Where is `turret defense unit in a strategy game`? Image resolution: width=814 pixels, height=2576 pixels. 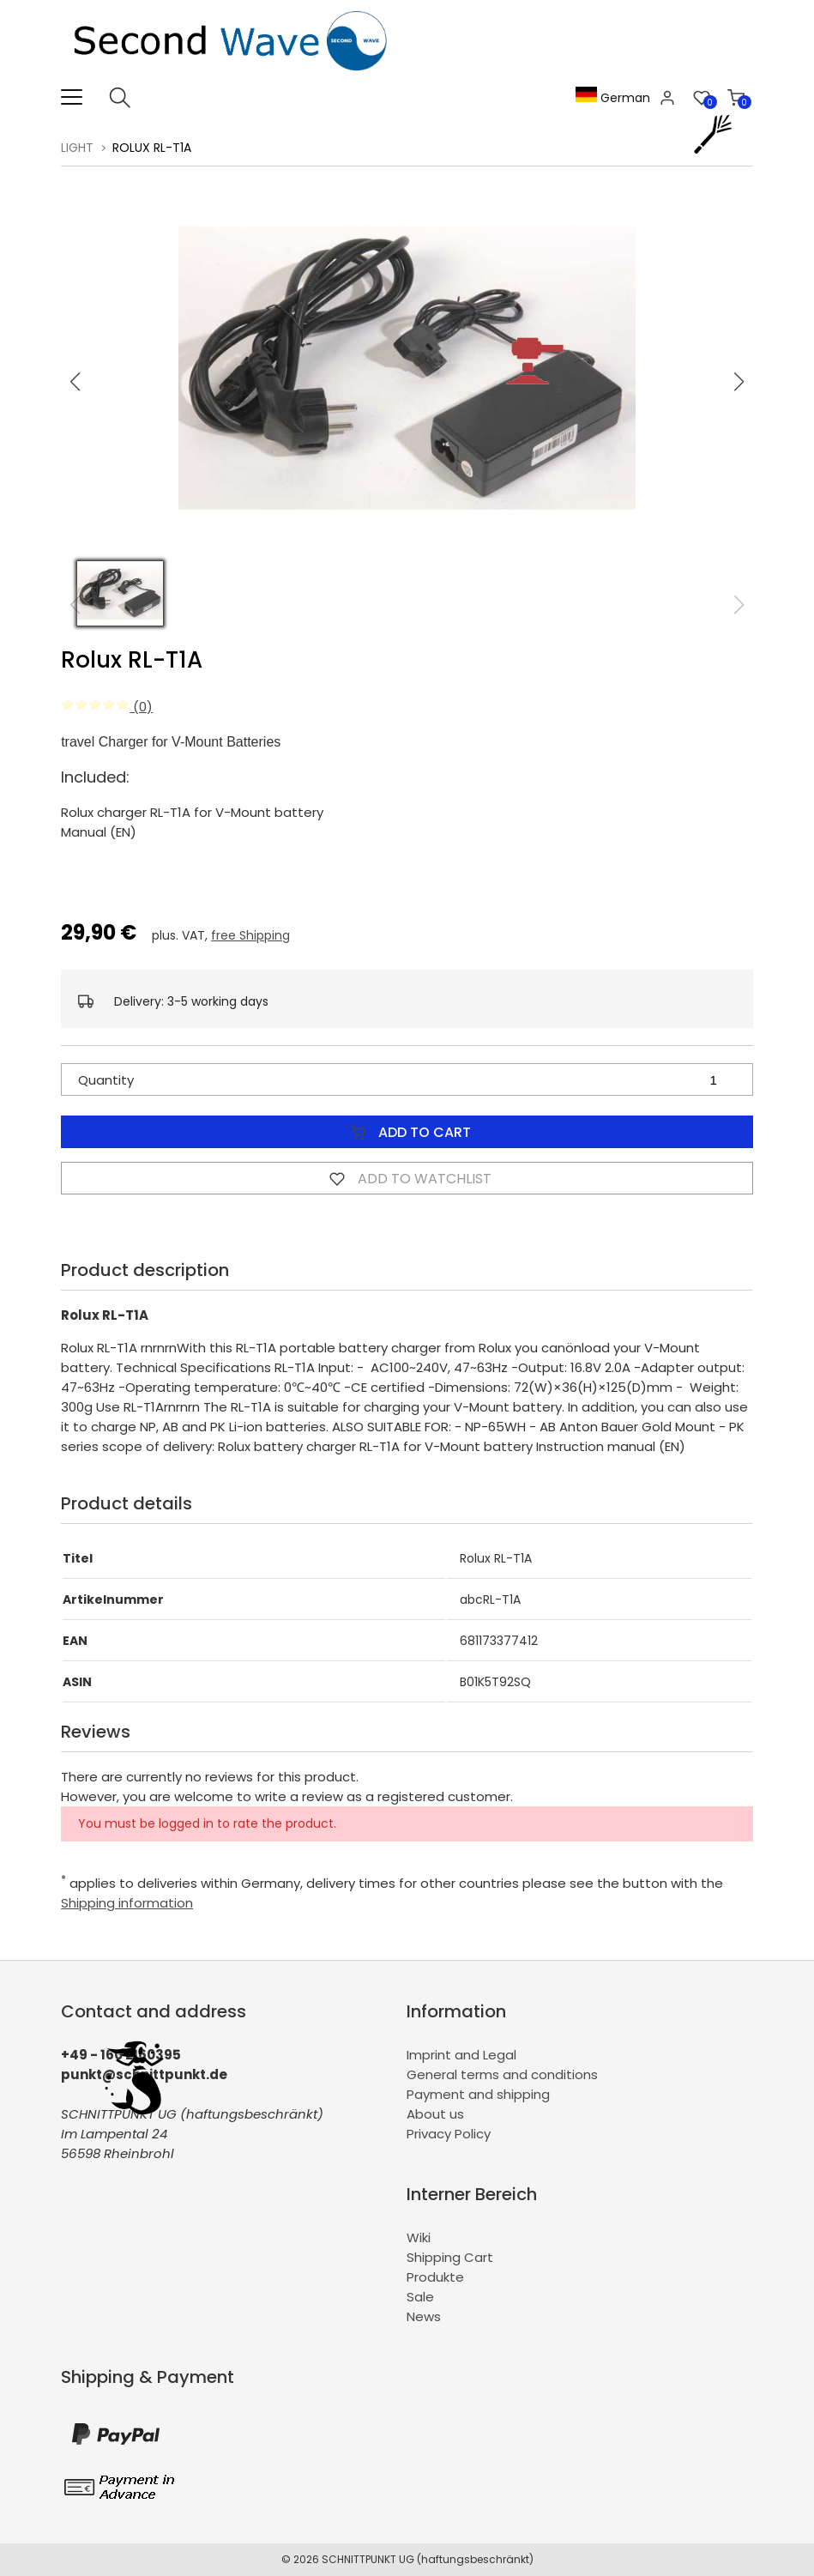 turret defense unit in a strategy game is located at coordinates (534, 360).